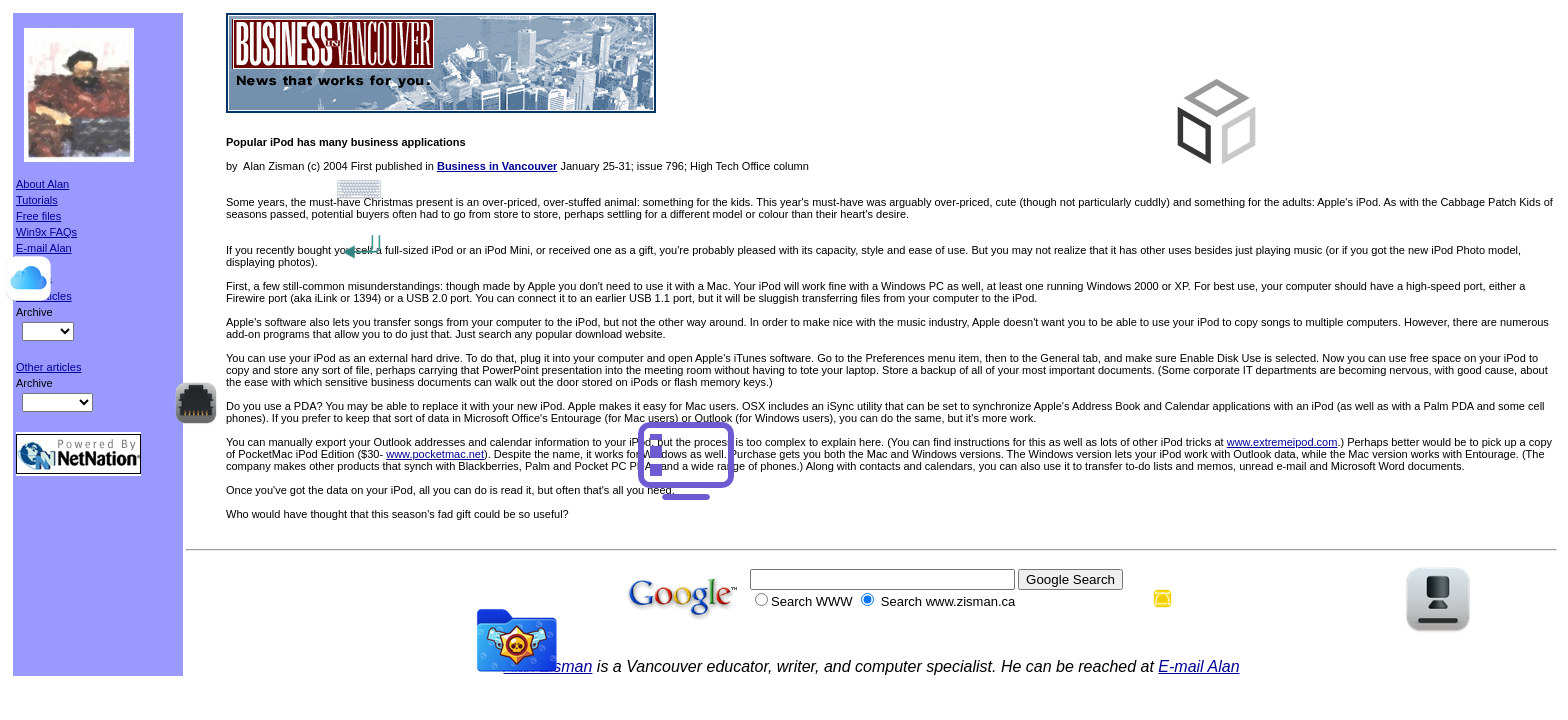  What do you see at coordinates (361, 244) in the screenshot?
I see `reply to all recipients of an email` at bounding box center [361, 244].